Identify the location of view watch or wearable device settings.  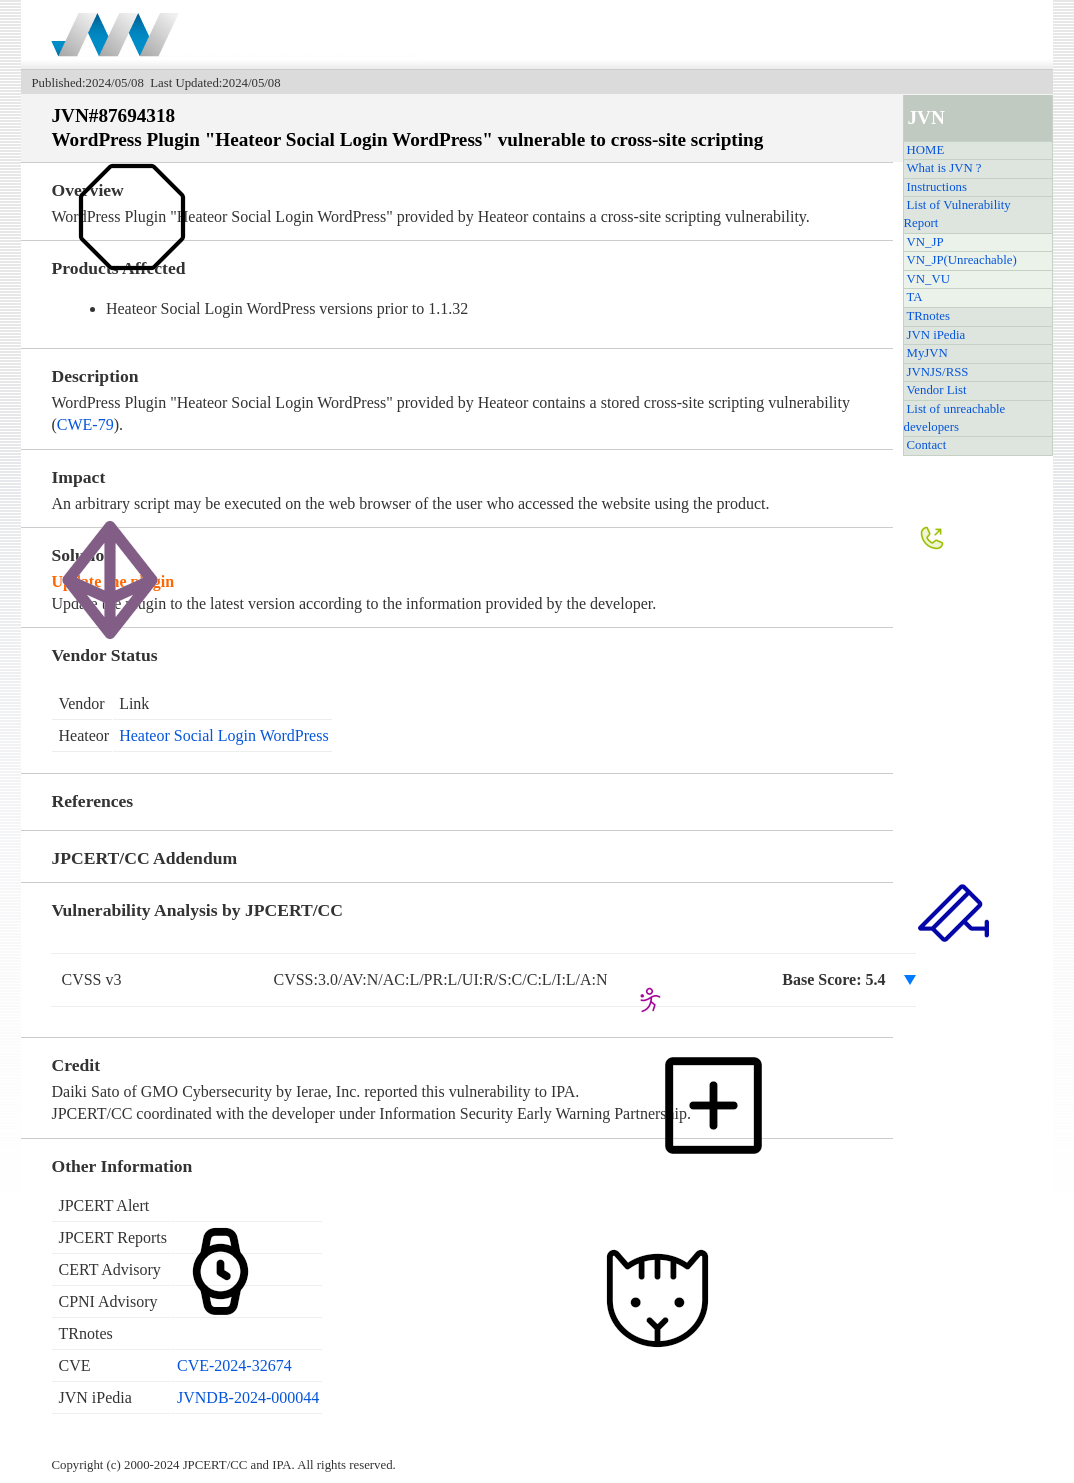
(220, 1271).